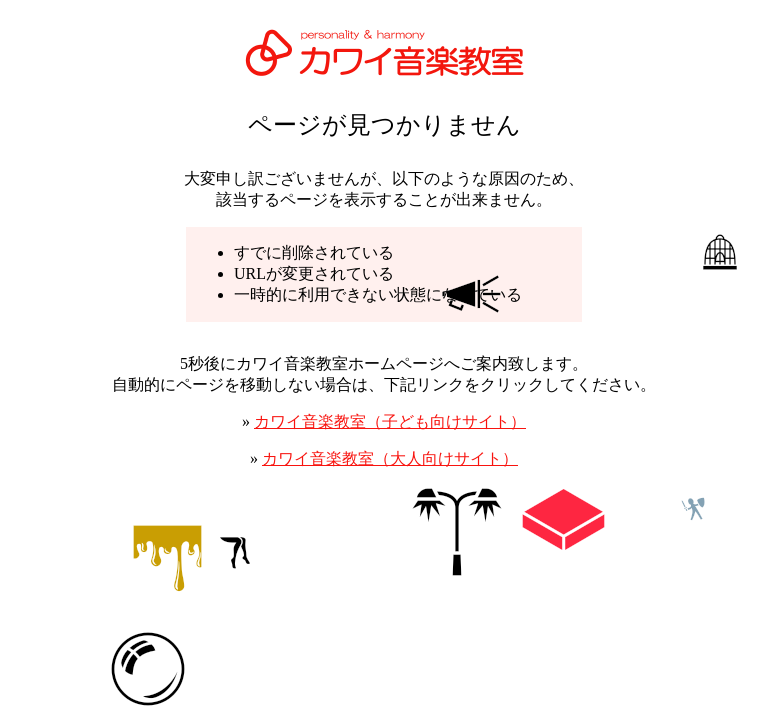  Describe the element at coordinates (167, 559) in the screenshot. I see `indicates blood or gore content warning` at that location.